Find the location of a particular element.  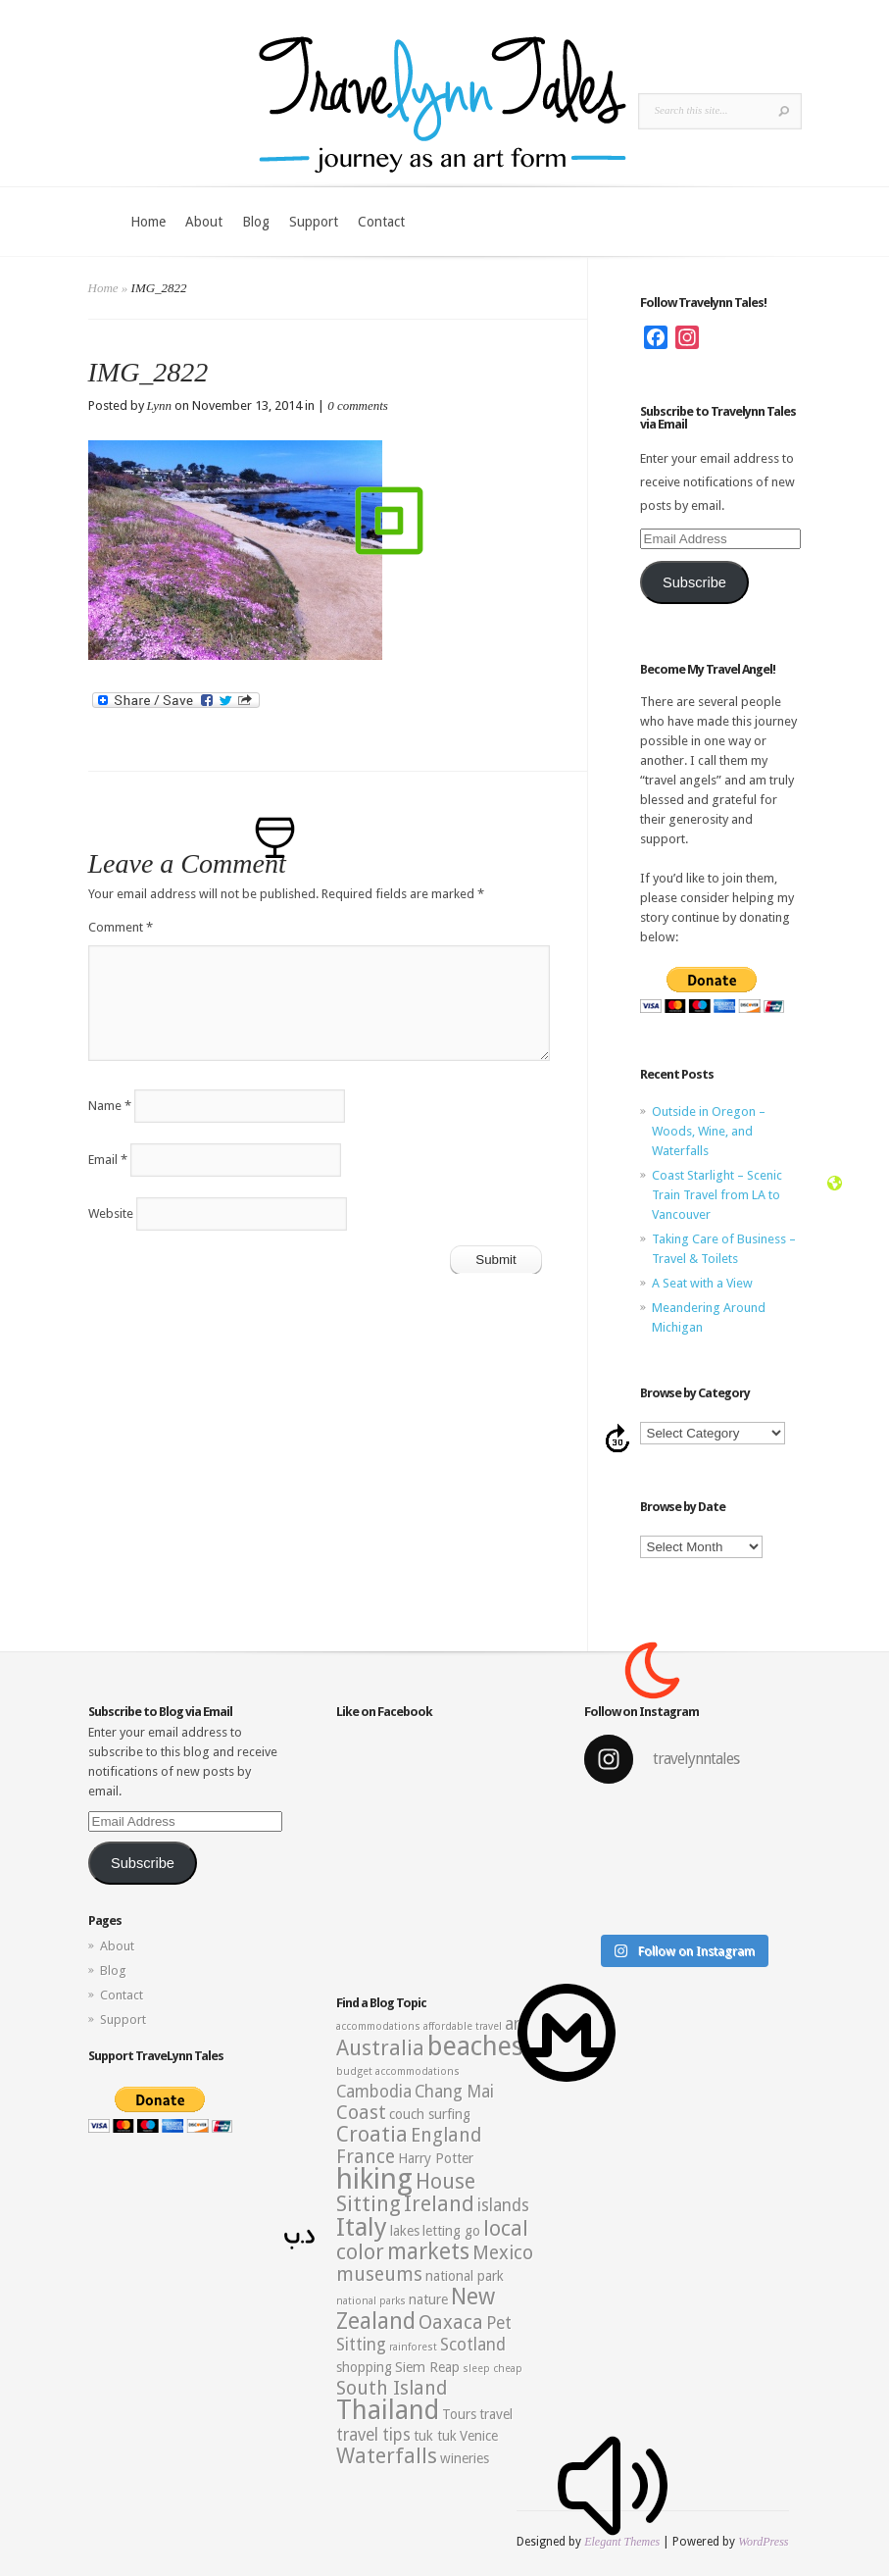

view monero cryptocurrency balance is located at coordinates (567, 2033).